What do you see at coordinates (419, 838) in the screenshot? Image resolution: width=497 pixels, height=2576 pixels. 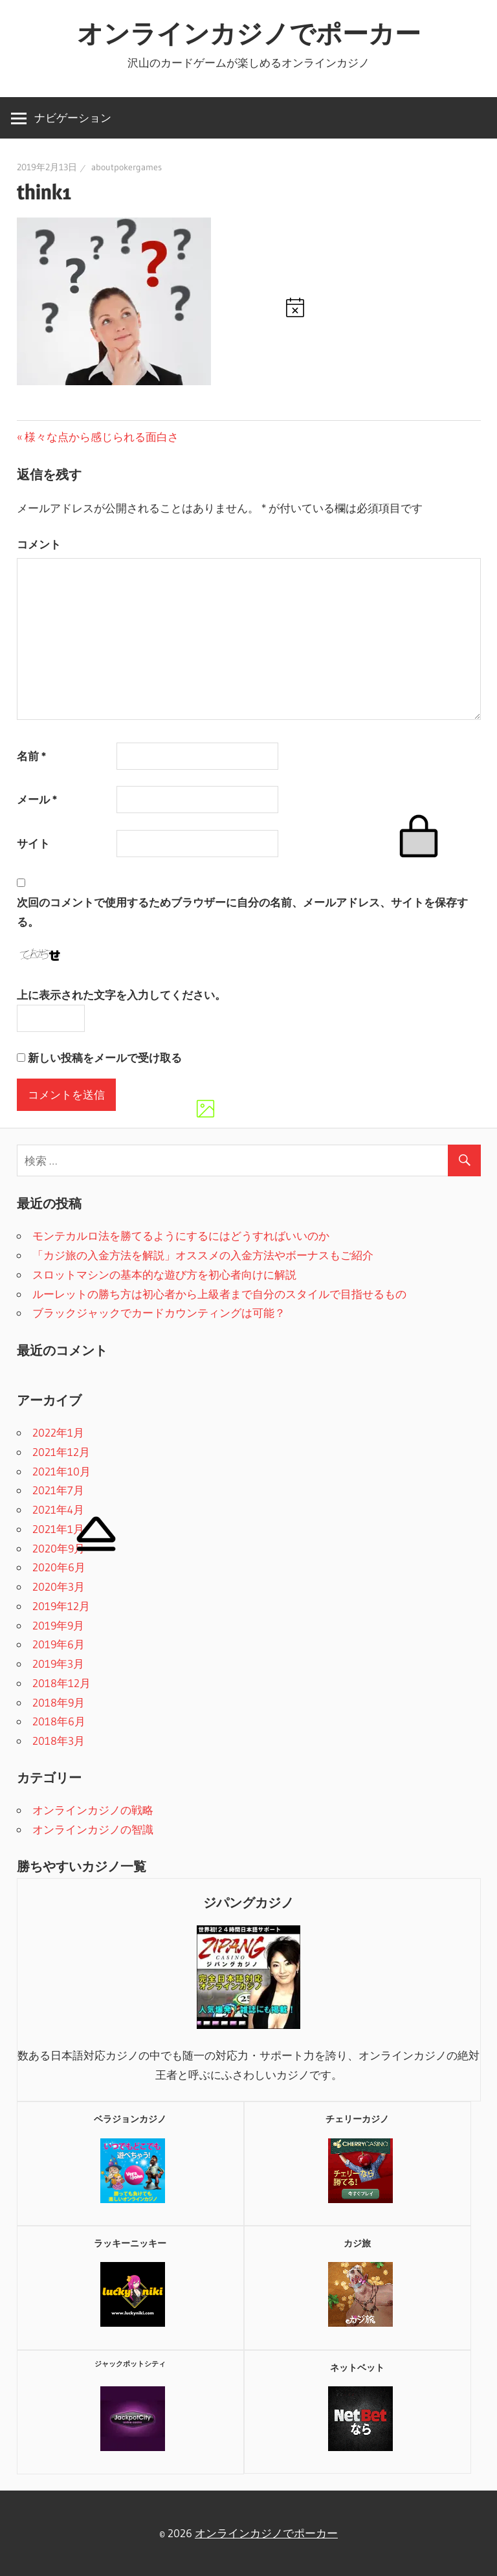 I see `indicates a locked or secured item` at bounding box center [419, 838].